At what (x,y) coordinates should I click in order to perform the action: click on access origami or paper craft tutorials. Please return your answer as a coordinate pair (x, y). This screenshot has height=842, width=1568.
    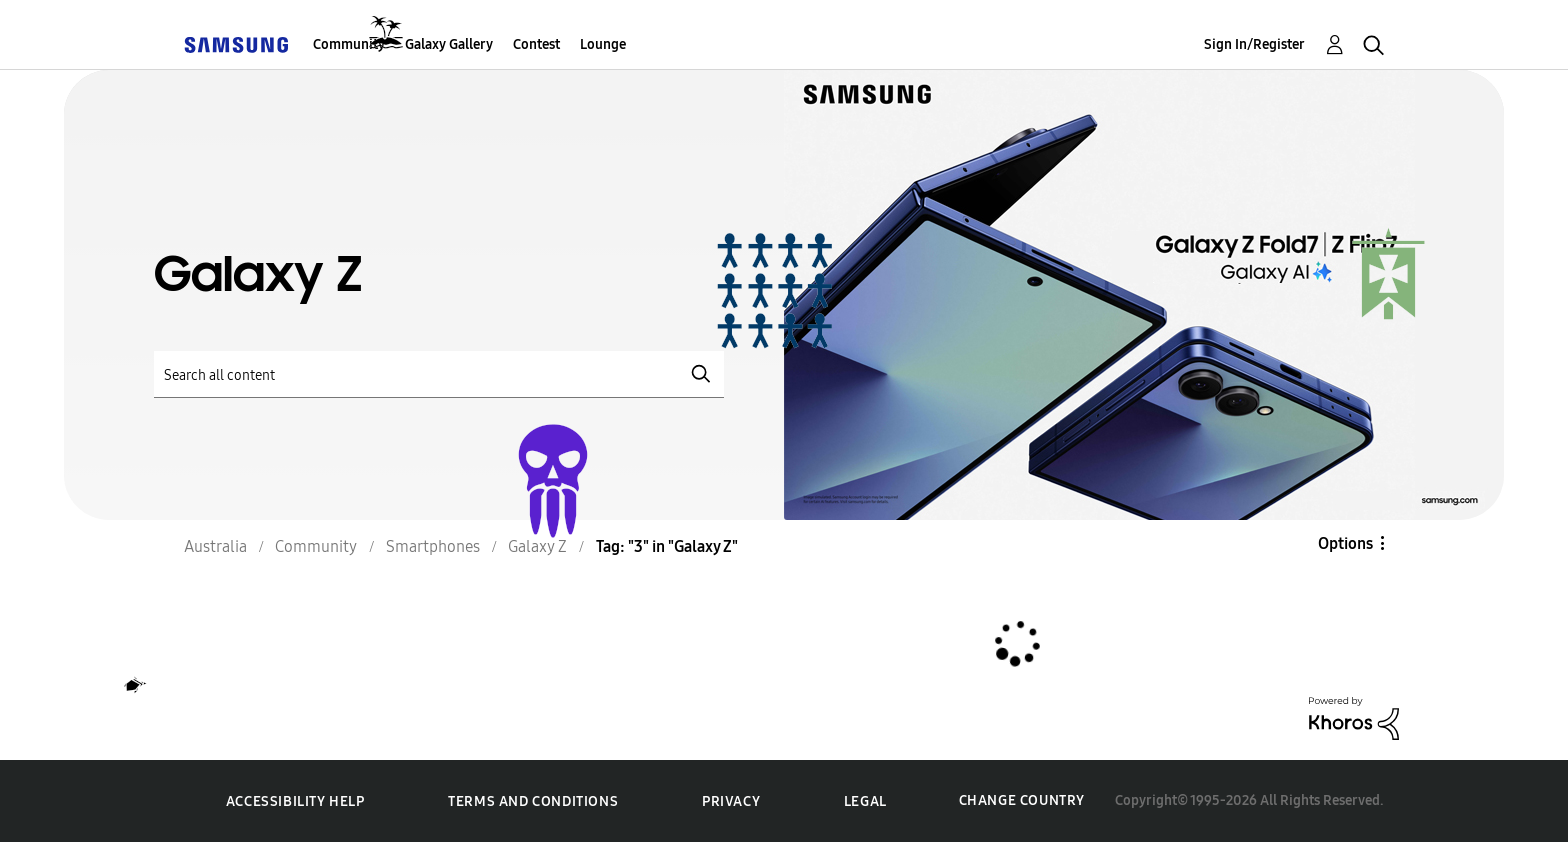
    Looking at the image, I should click on (135, 685).